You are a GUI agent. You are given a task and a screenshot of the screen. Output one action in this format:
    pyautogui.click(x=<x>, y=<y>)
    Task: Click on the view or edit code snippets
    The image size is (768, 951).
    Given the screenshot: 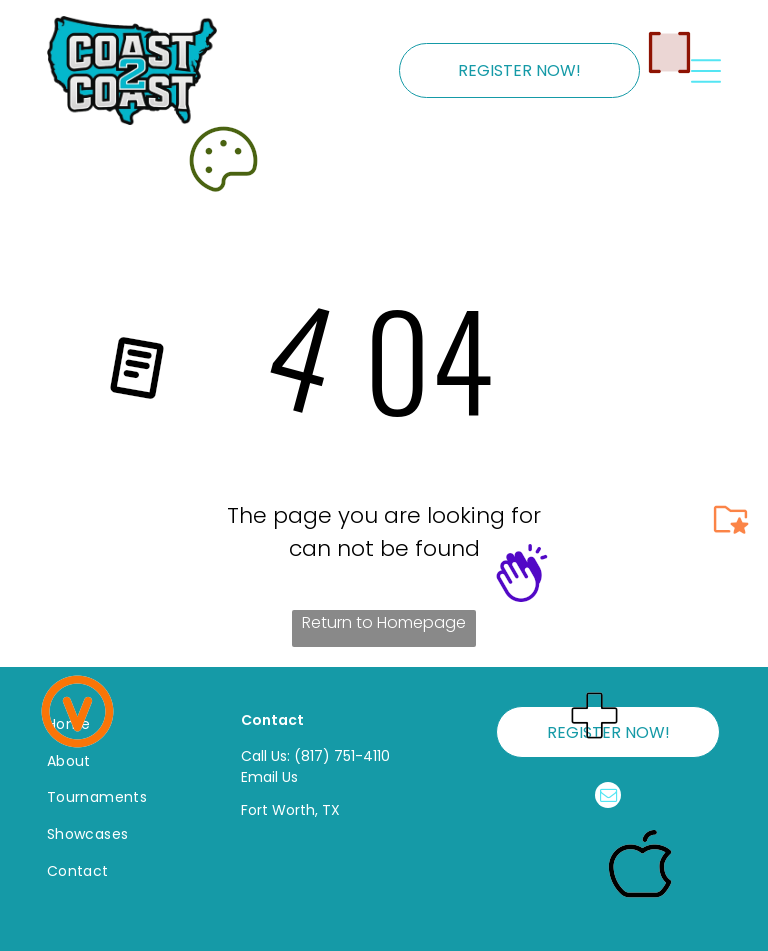 What is the action you would take?
    pyautogui.click(x=669, y=52)
    